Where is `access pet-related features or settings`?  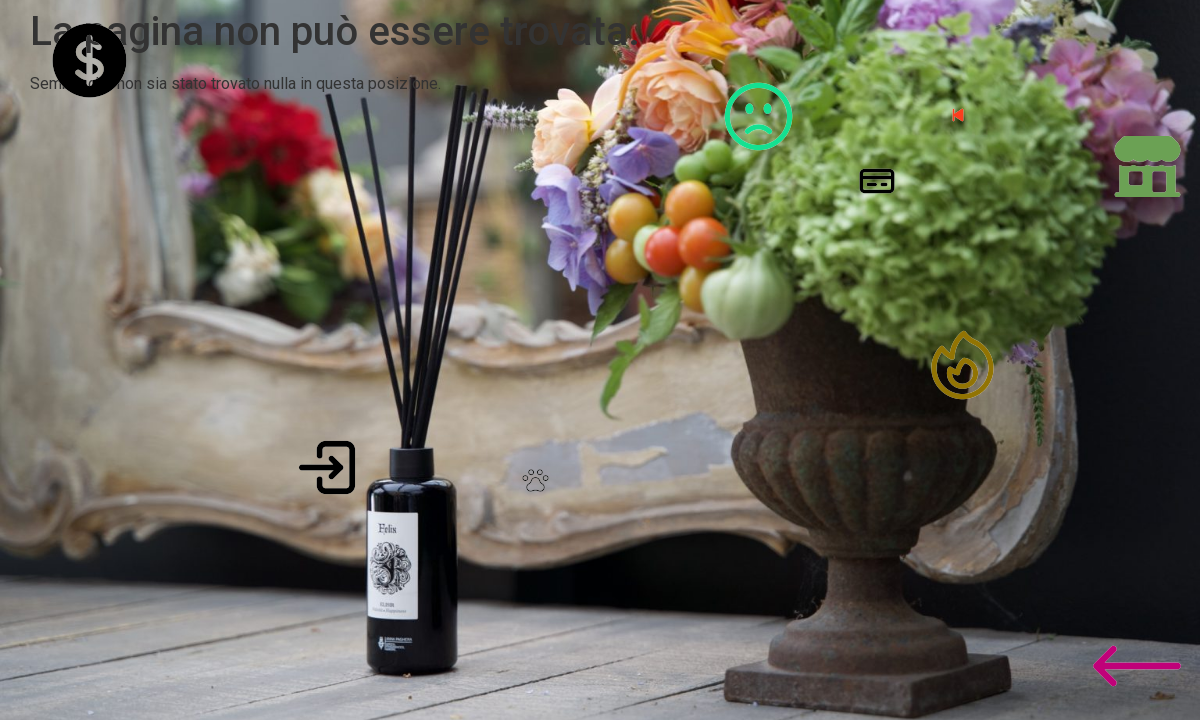 access pet-related features or settings is located at coordinates (535, 480).